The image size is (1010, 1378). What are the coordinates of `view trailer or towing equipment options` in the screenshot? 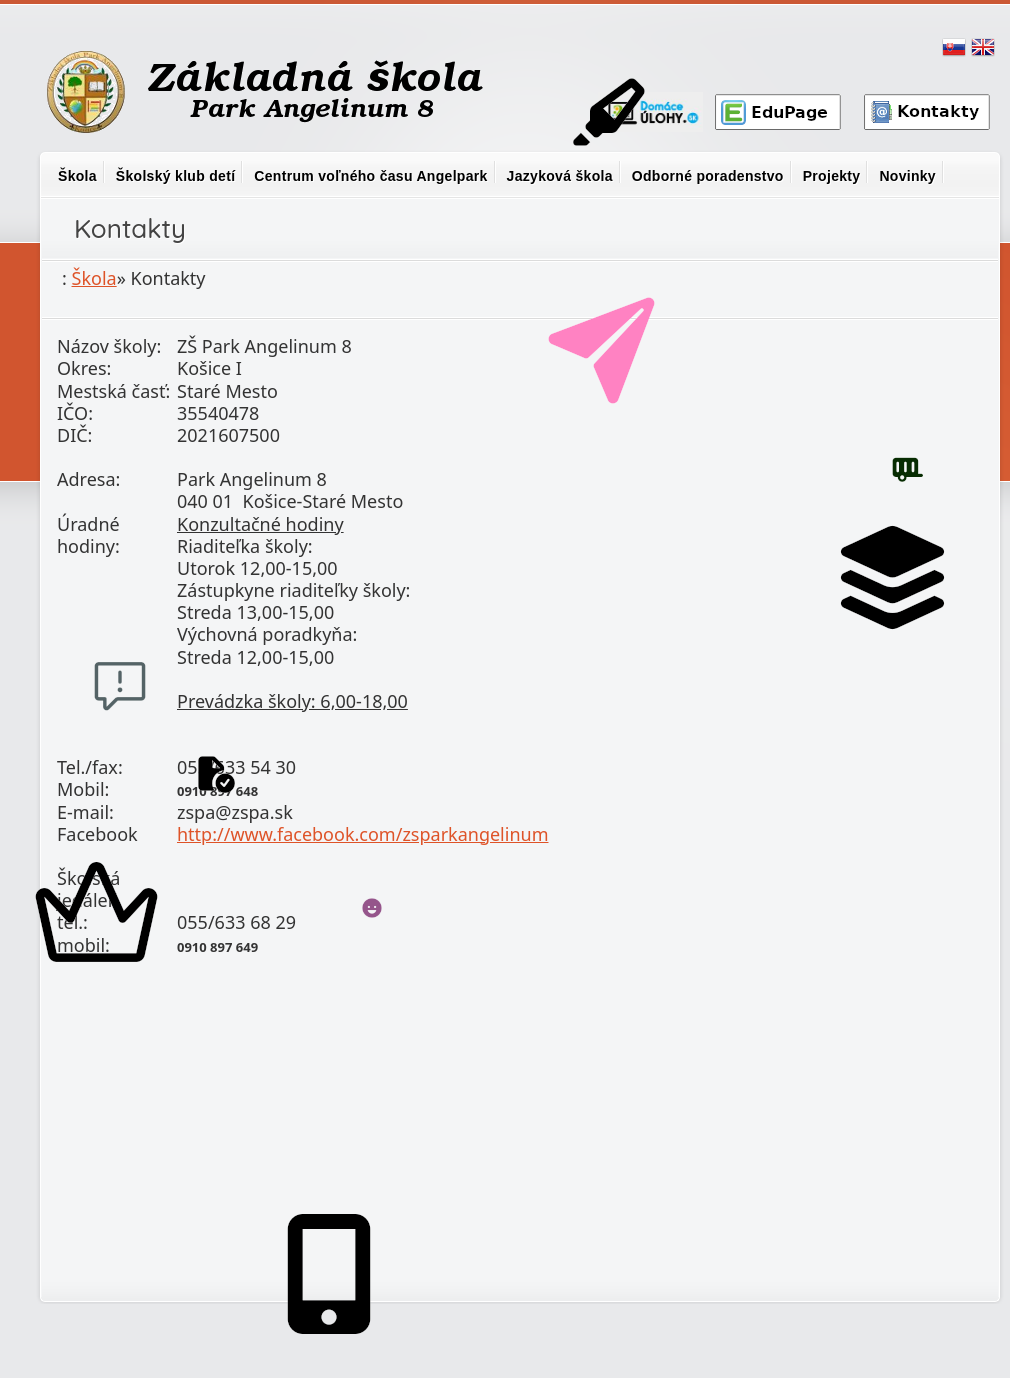 It's located at (907, 469).